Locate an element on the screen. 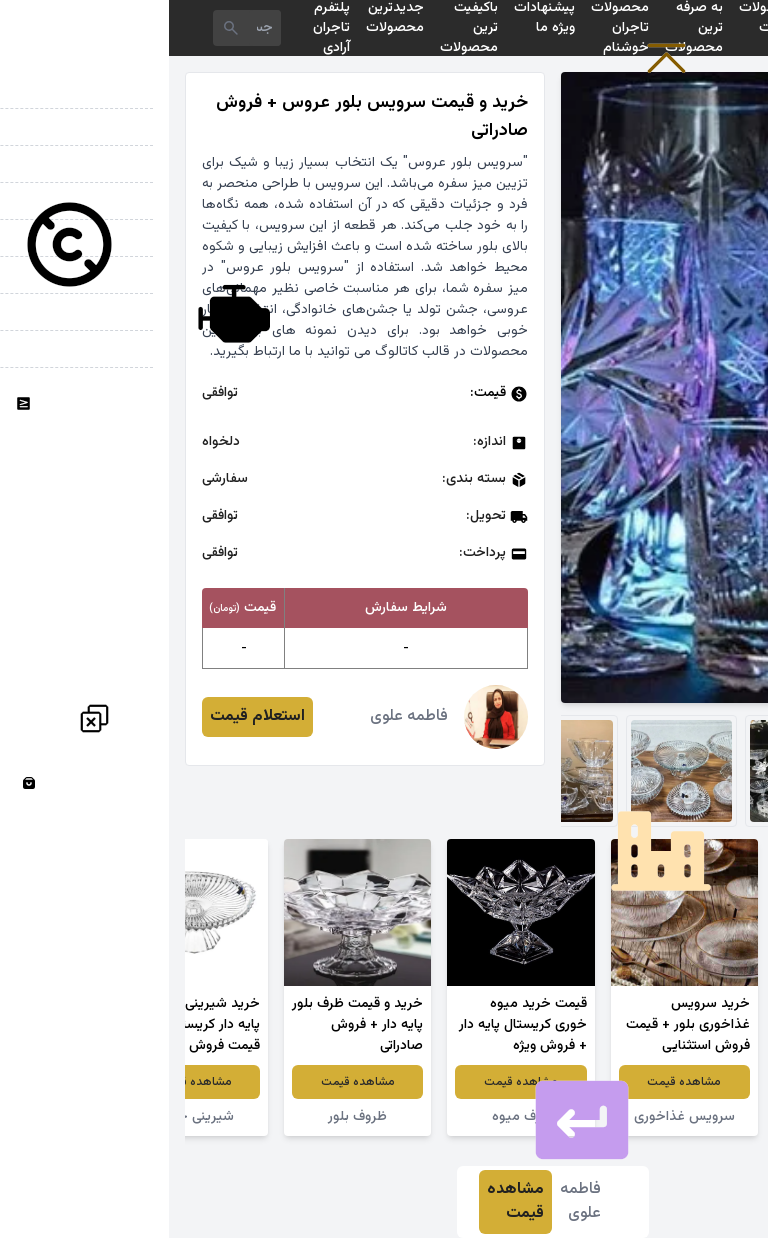  view city or urban location is located at coordinates (661, 851).